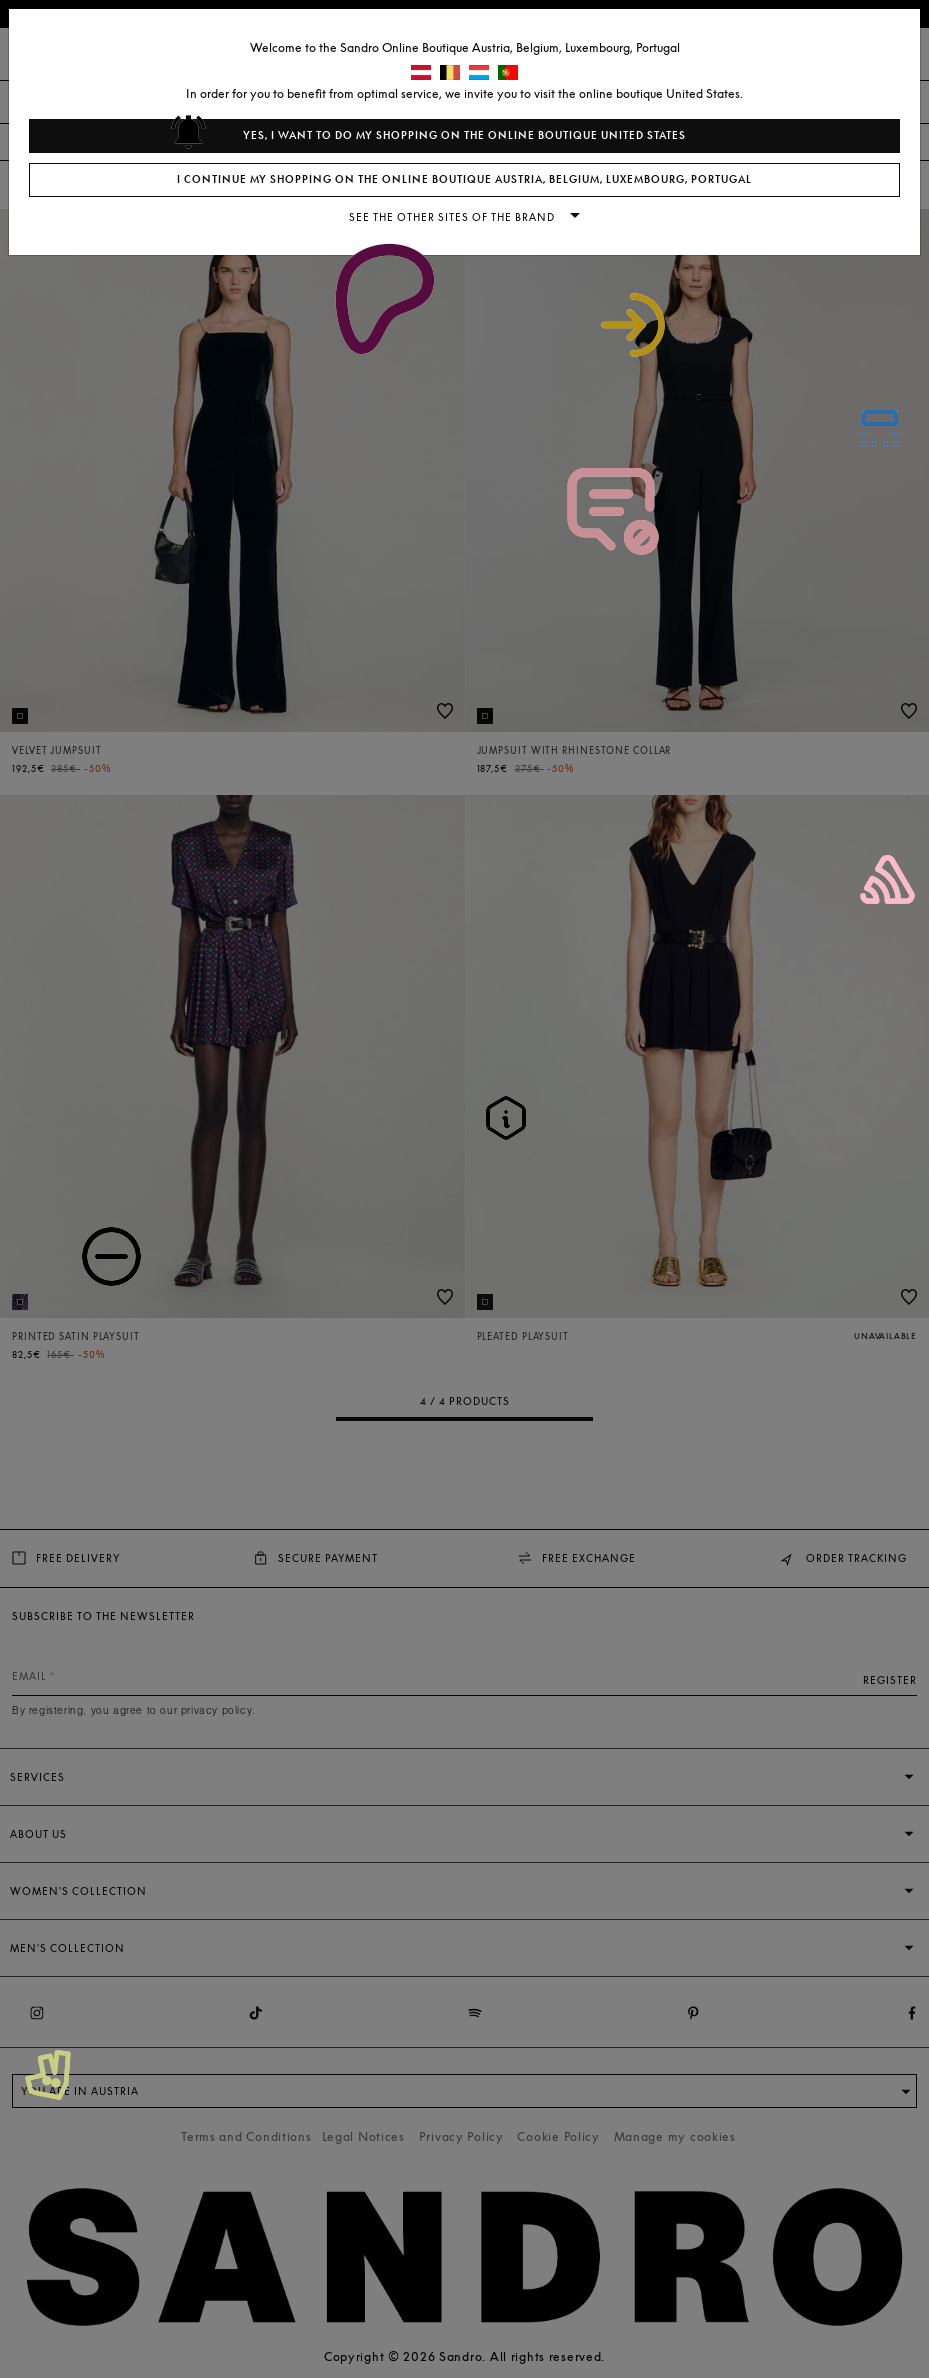  I want to click on sentry error monitoring integration, so click(887, 879).